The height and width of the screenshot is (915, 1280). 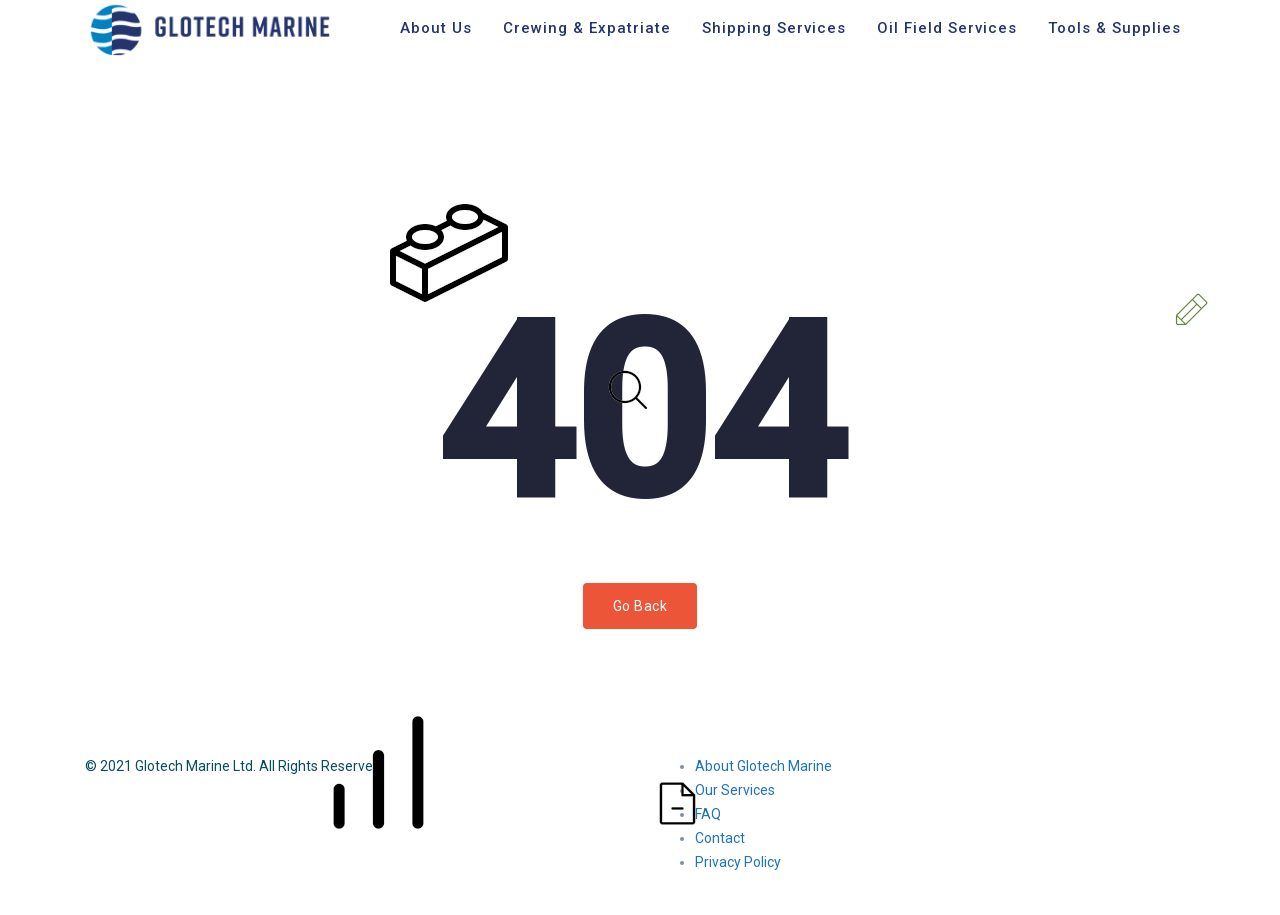 What do you see at coordinates (677, 803) in the screenshot?
I see `remove a file or document` at bounding box center [677, 803].